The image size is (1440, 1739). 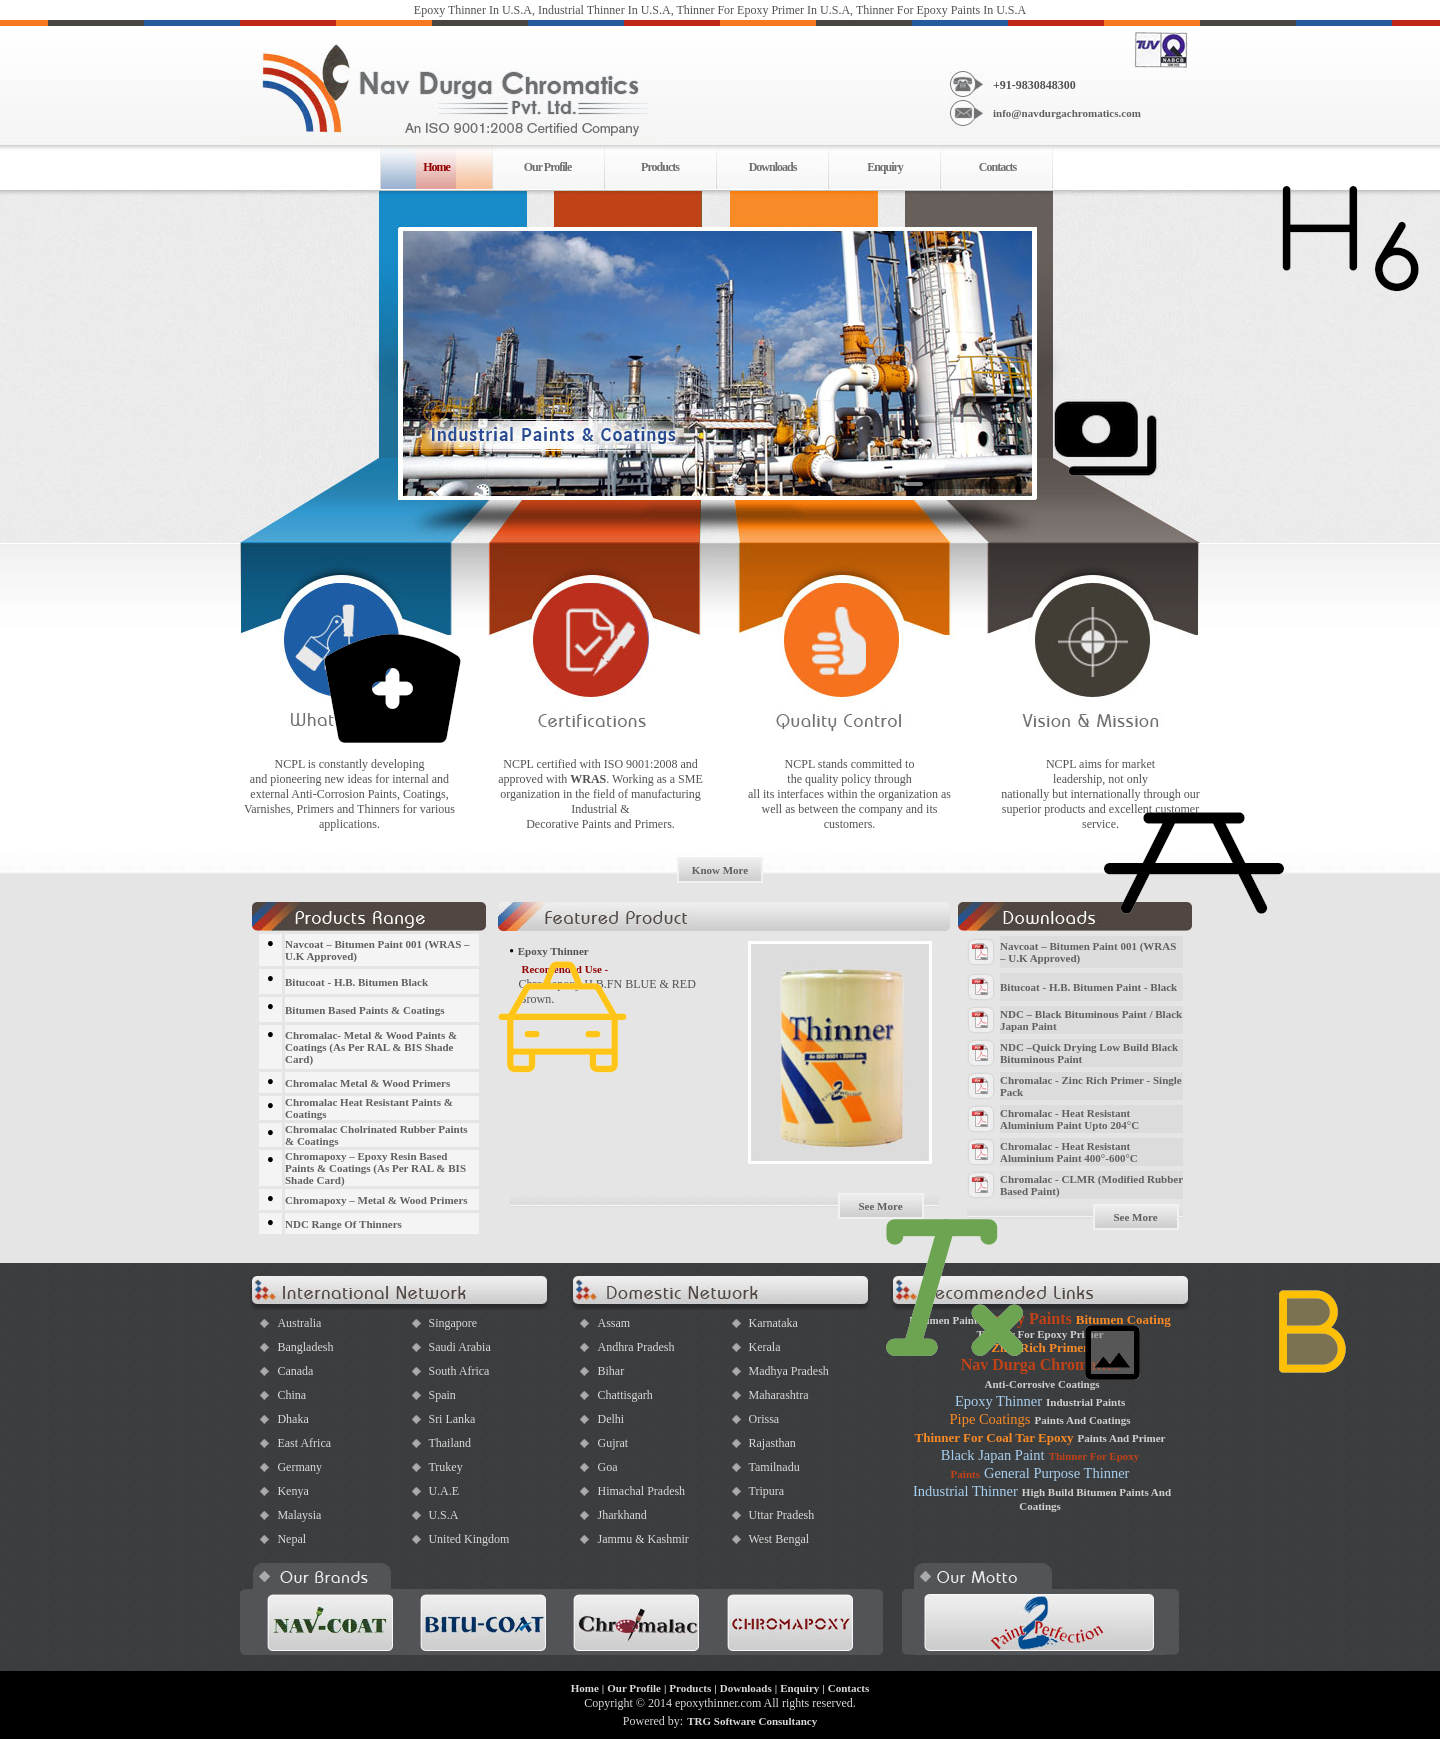 What do you see at coordinates (937, 1287) in the screenshot?
I see `clear text formatting` at bounding box center [937, 1287].